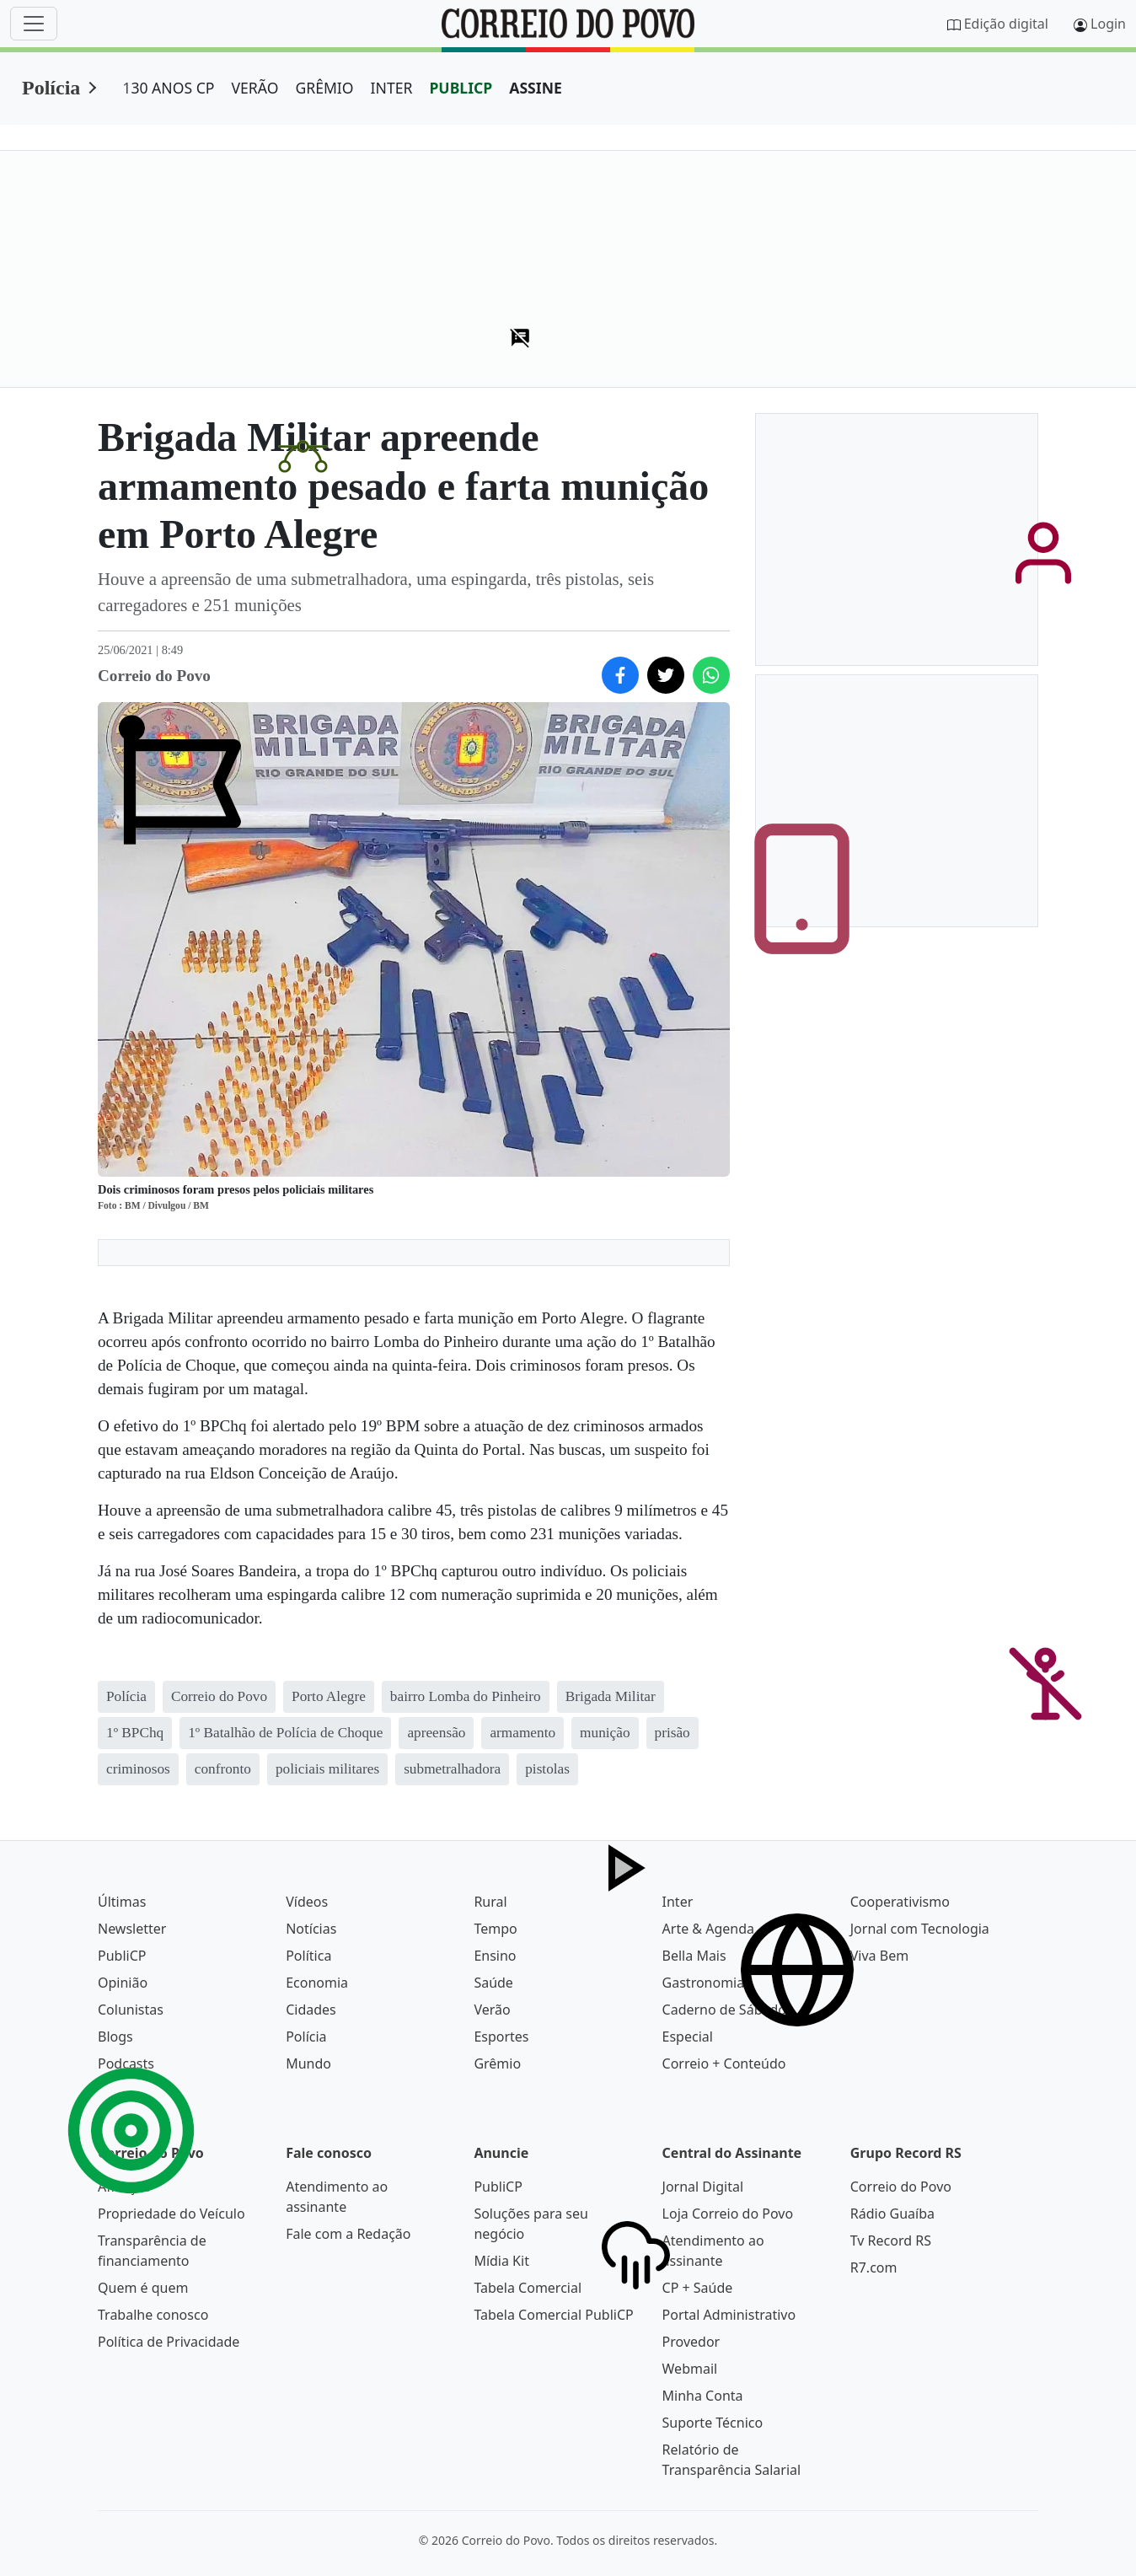 The width and height of the screenshot is (1136, 2576). What do you see at coordinates (635, 2255) in the screenshot?
I see `indicates rainy weather conditions` at bounding box center [635, 2255].